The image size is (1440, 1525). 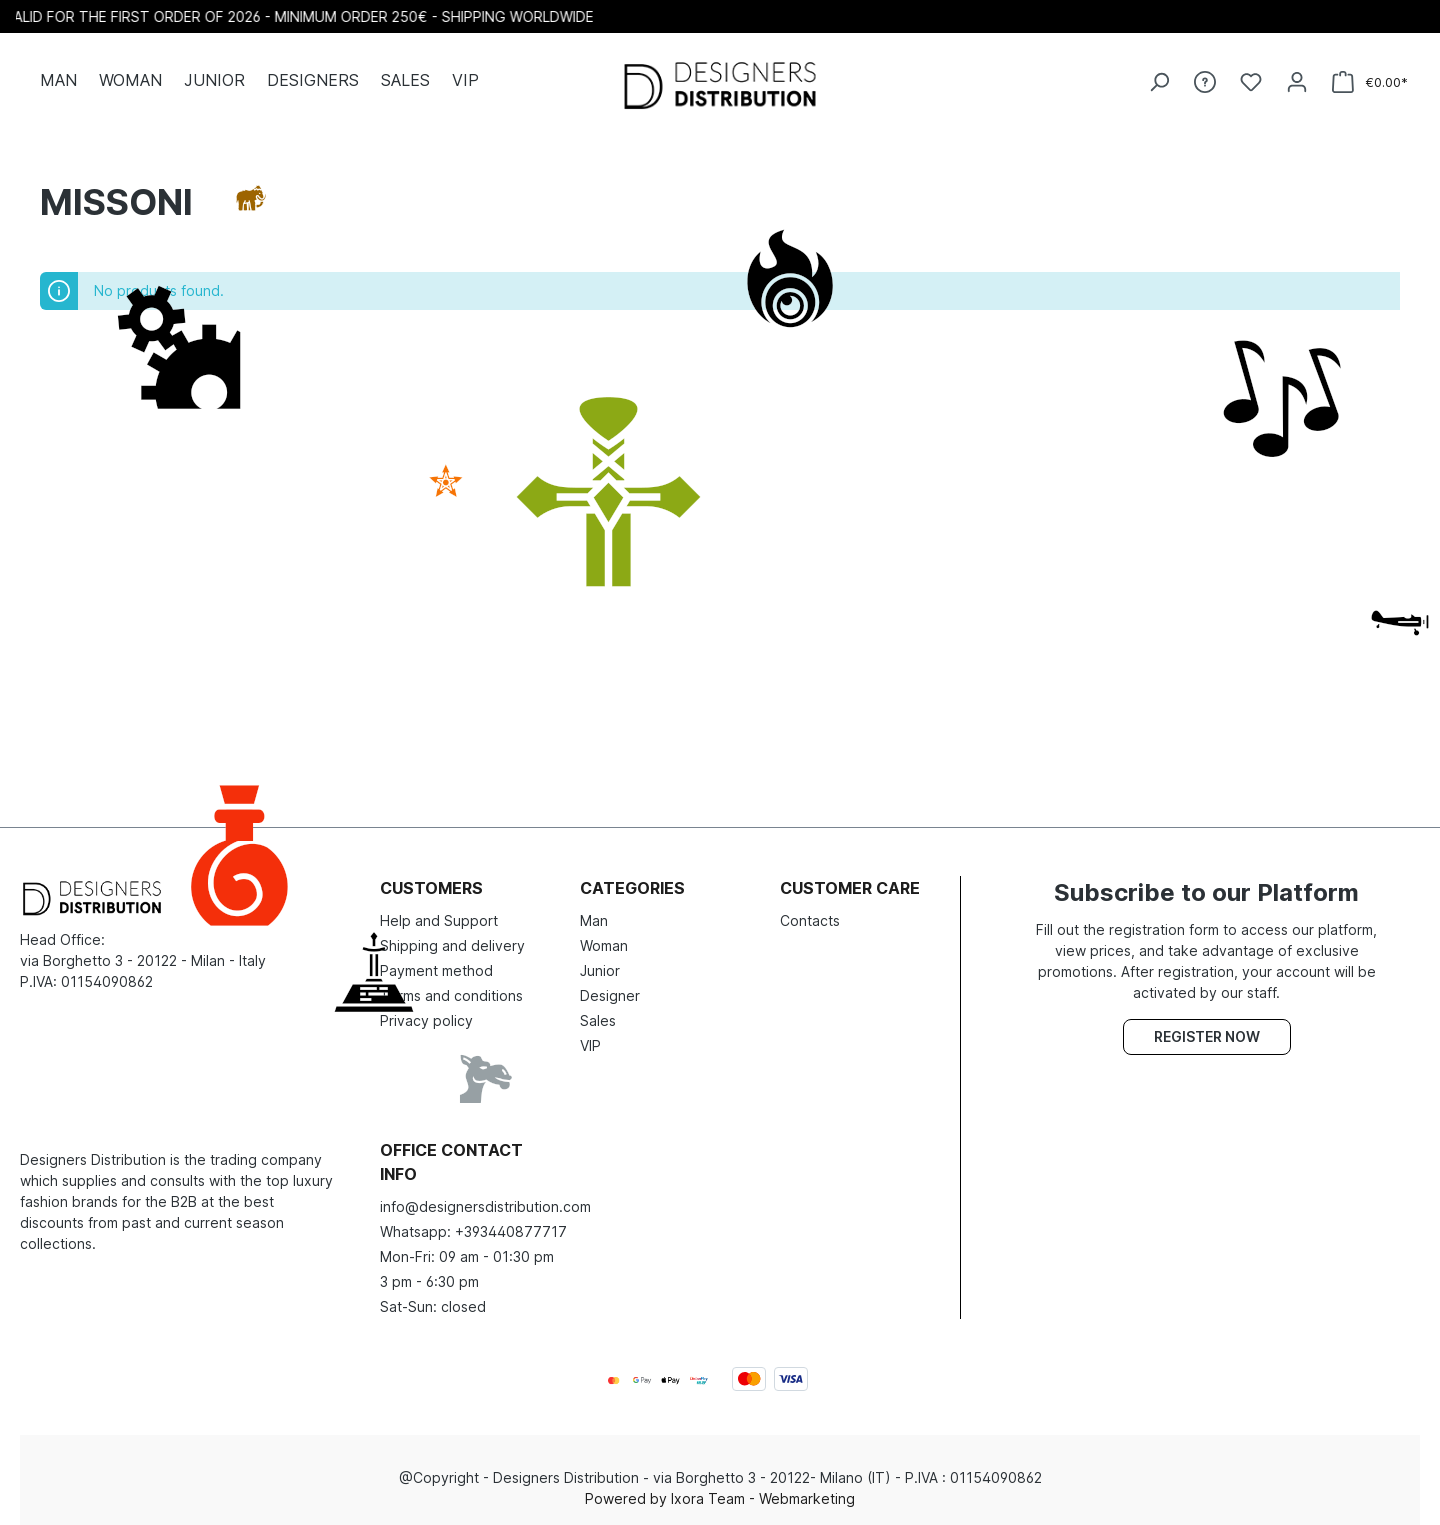 What do you see at coordinates (239, 855) in the screenshot?
I see `access potion or elixir inventory` at bounding box center [239, 855].